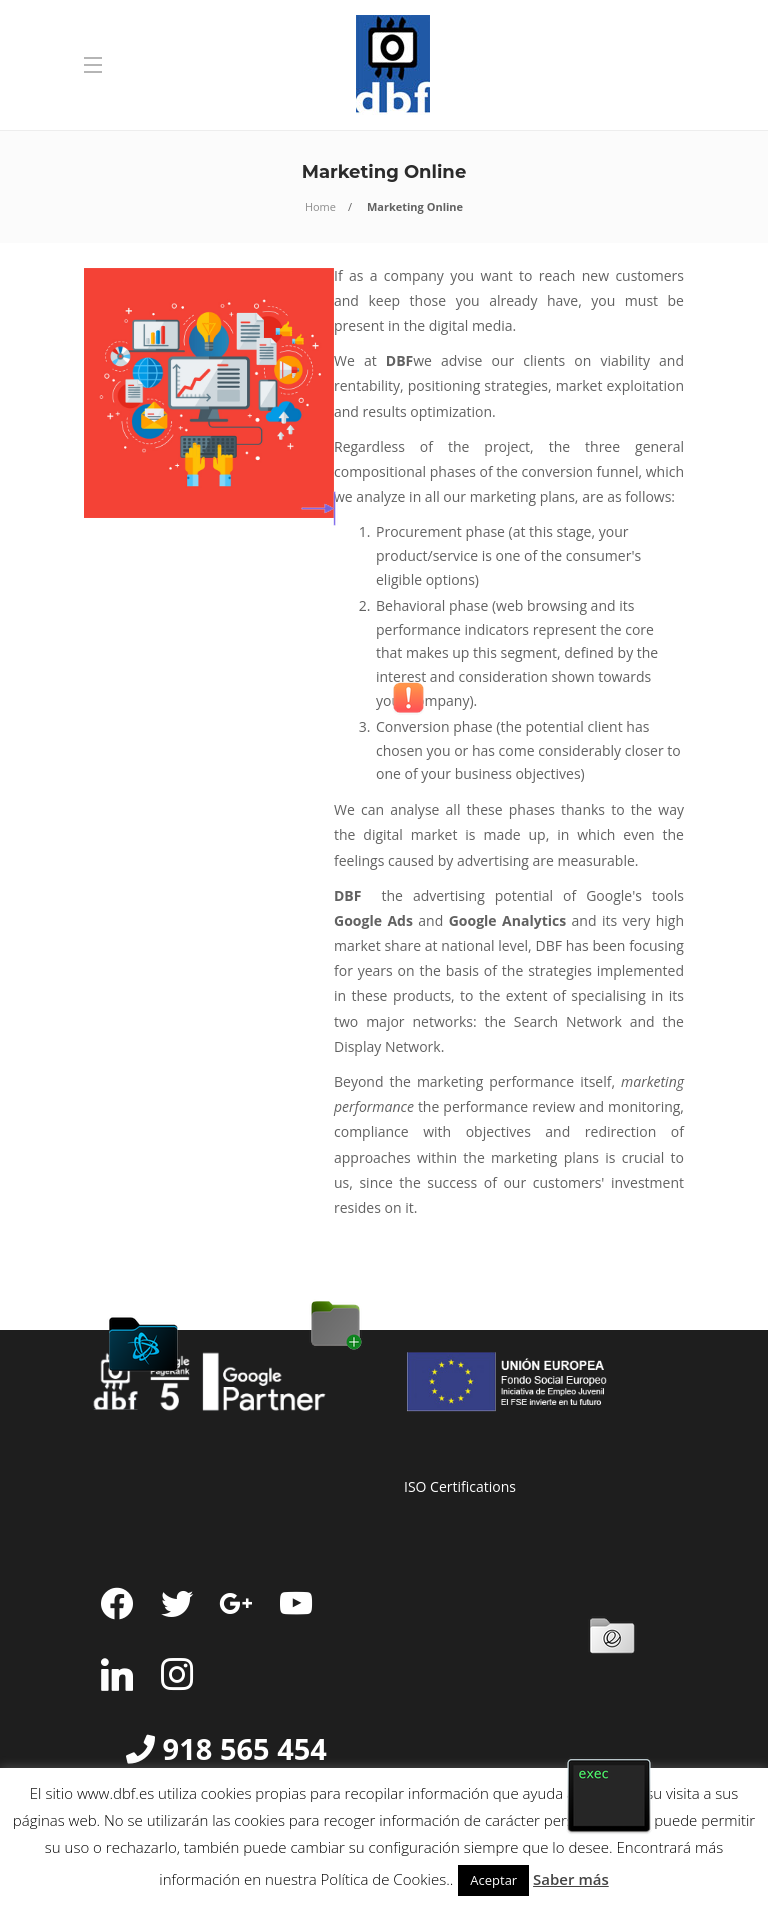 The image size is (768, 1908). I want to click on indicates an executable binary file, so click(609, 1796).